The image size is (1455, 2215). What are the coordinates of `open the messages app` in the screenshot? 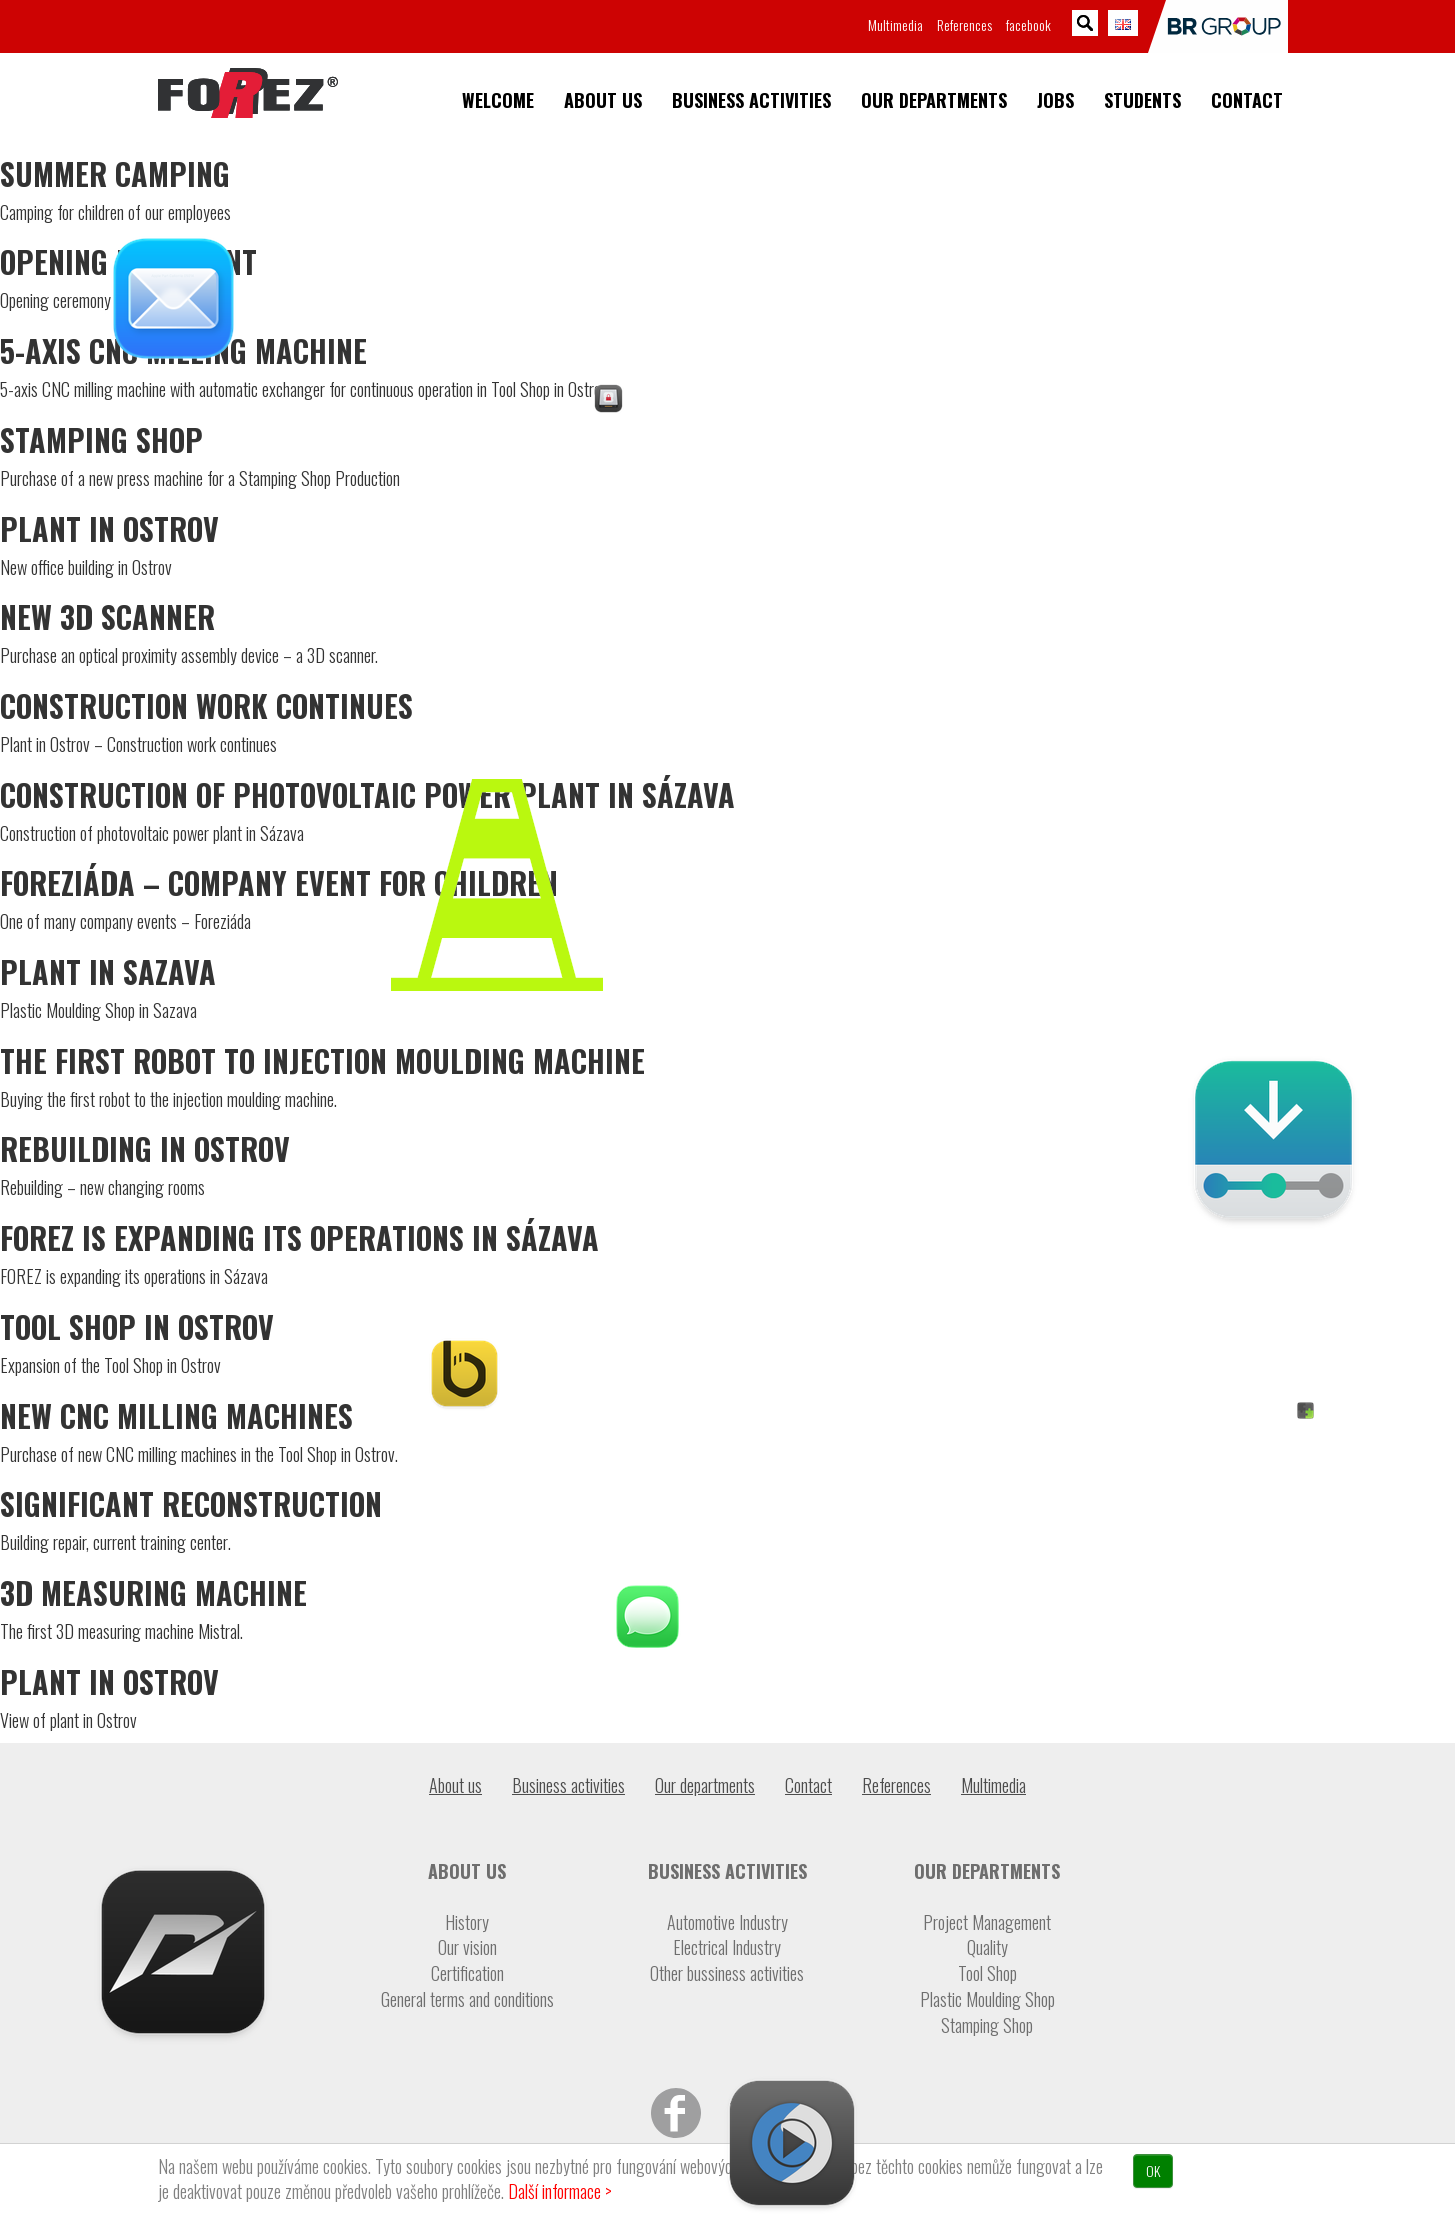 It's located at (647, 1616).